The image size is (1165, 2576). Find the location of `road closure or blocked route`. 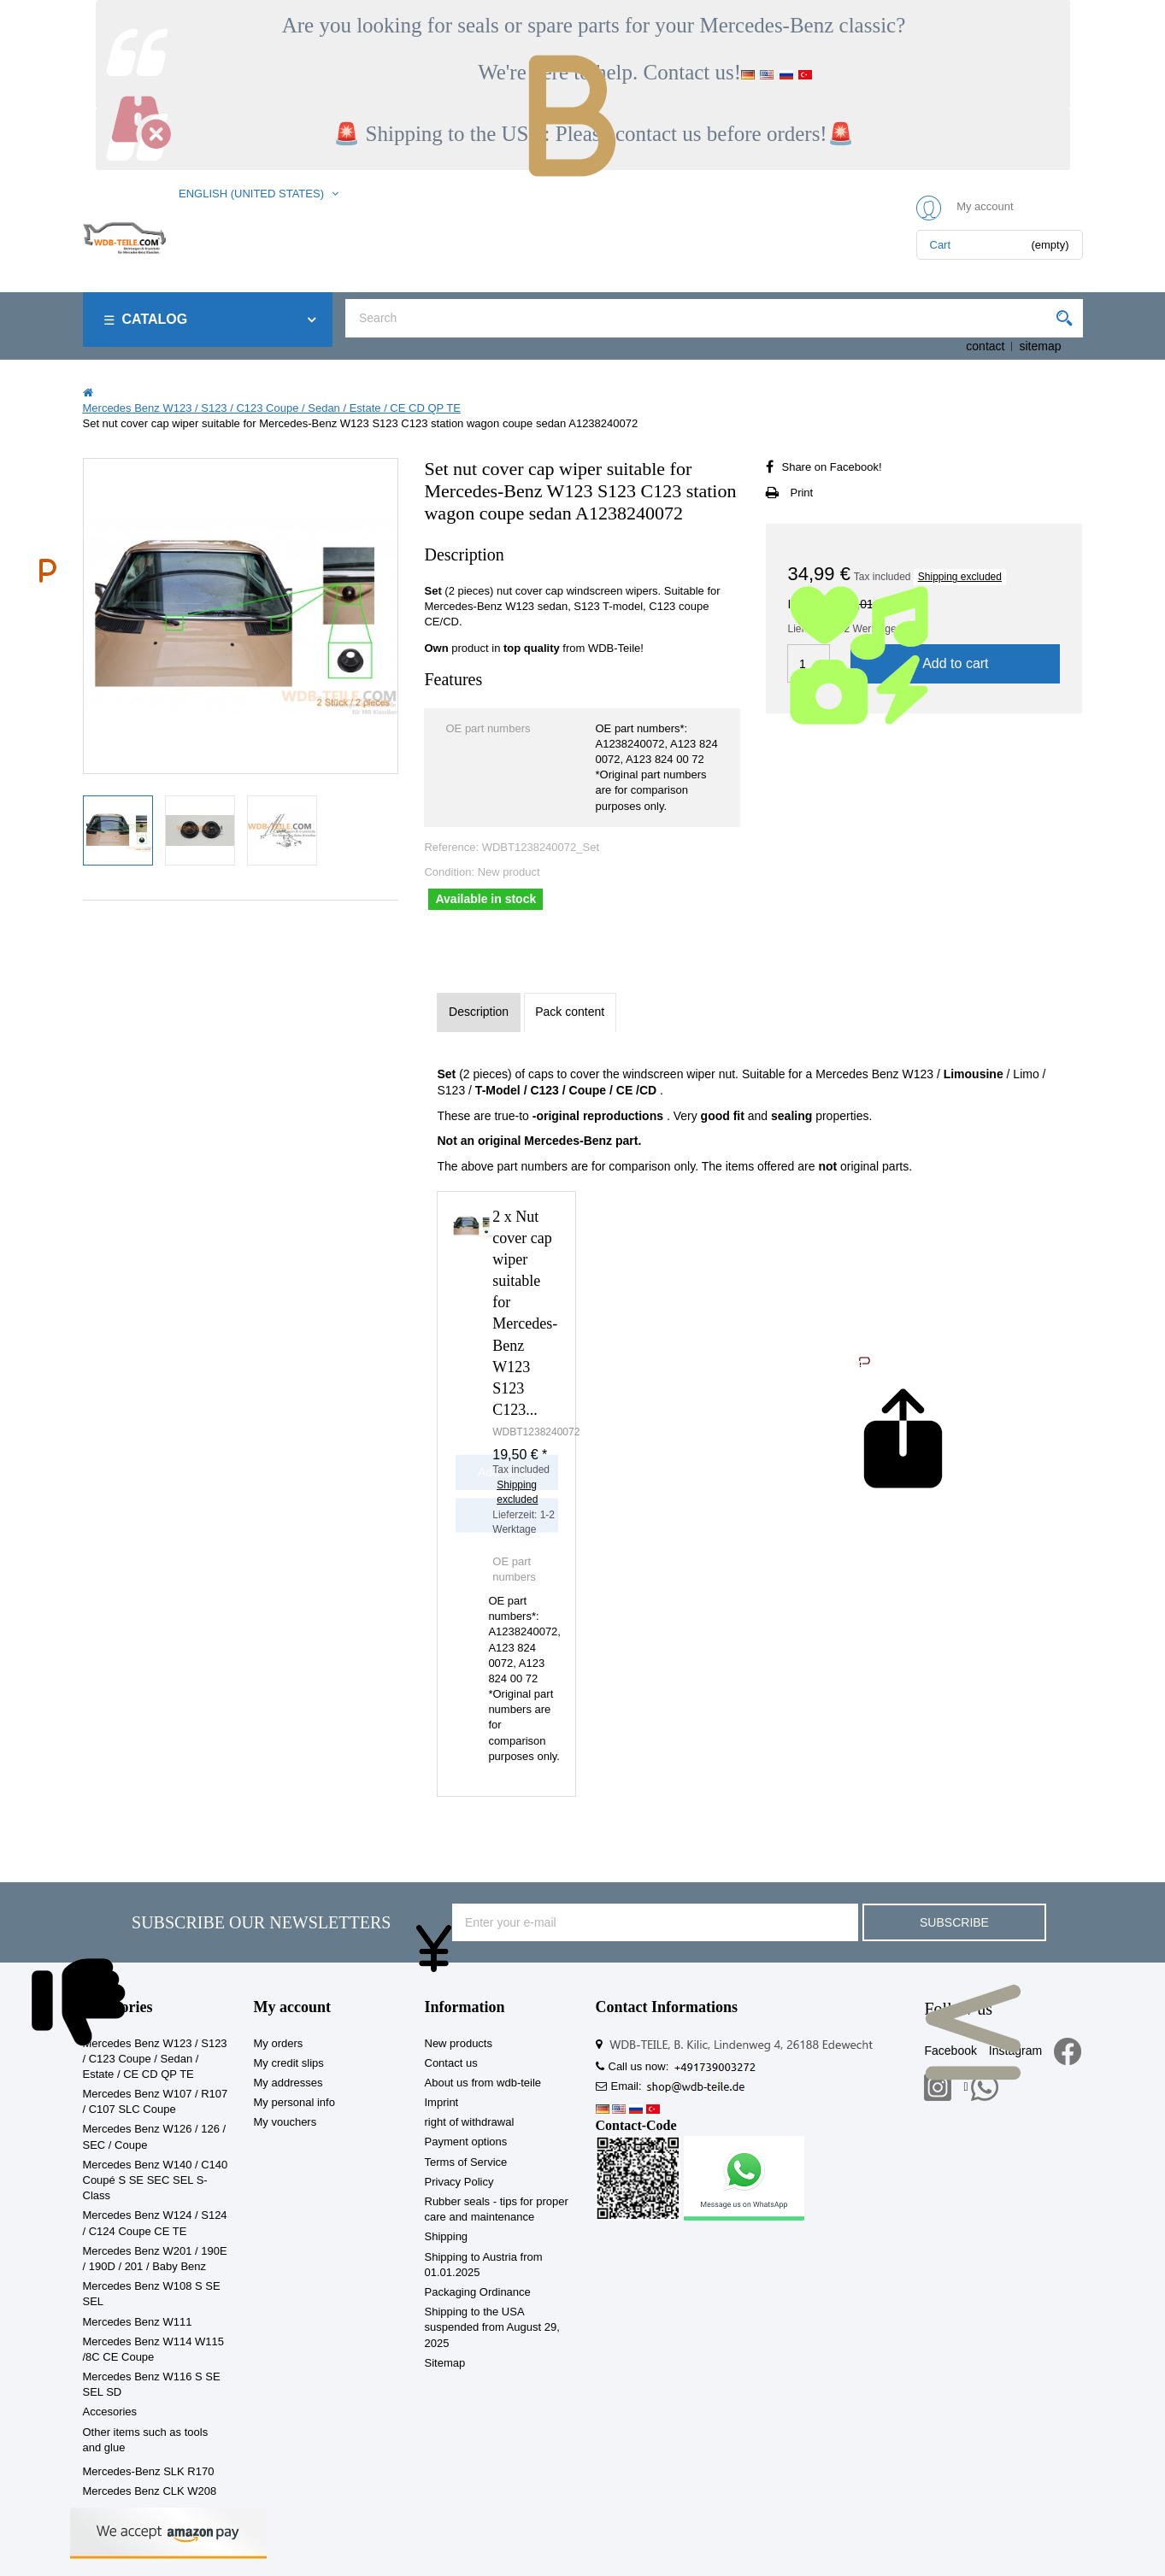

road closure or blocked route is located at coordinates (138, 119).